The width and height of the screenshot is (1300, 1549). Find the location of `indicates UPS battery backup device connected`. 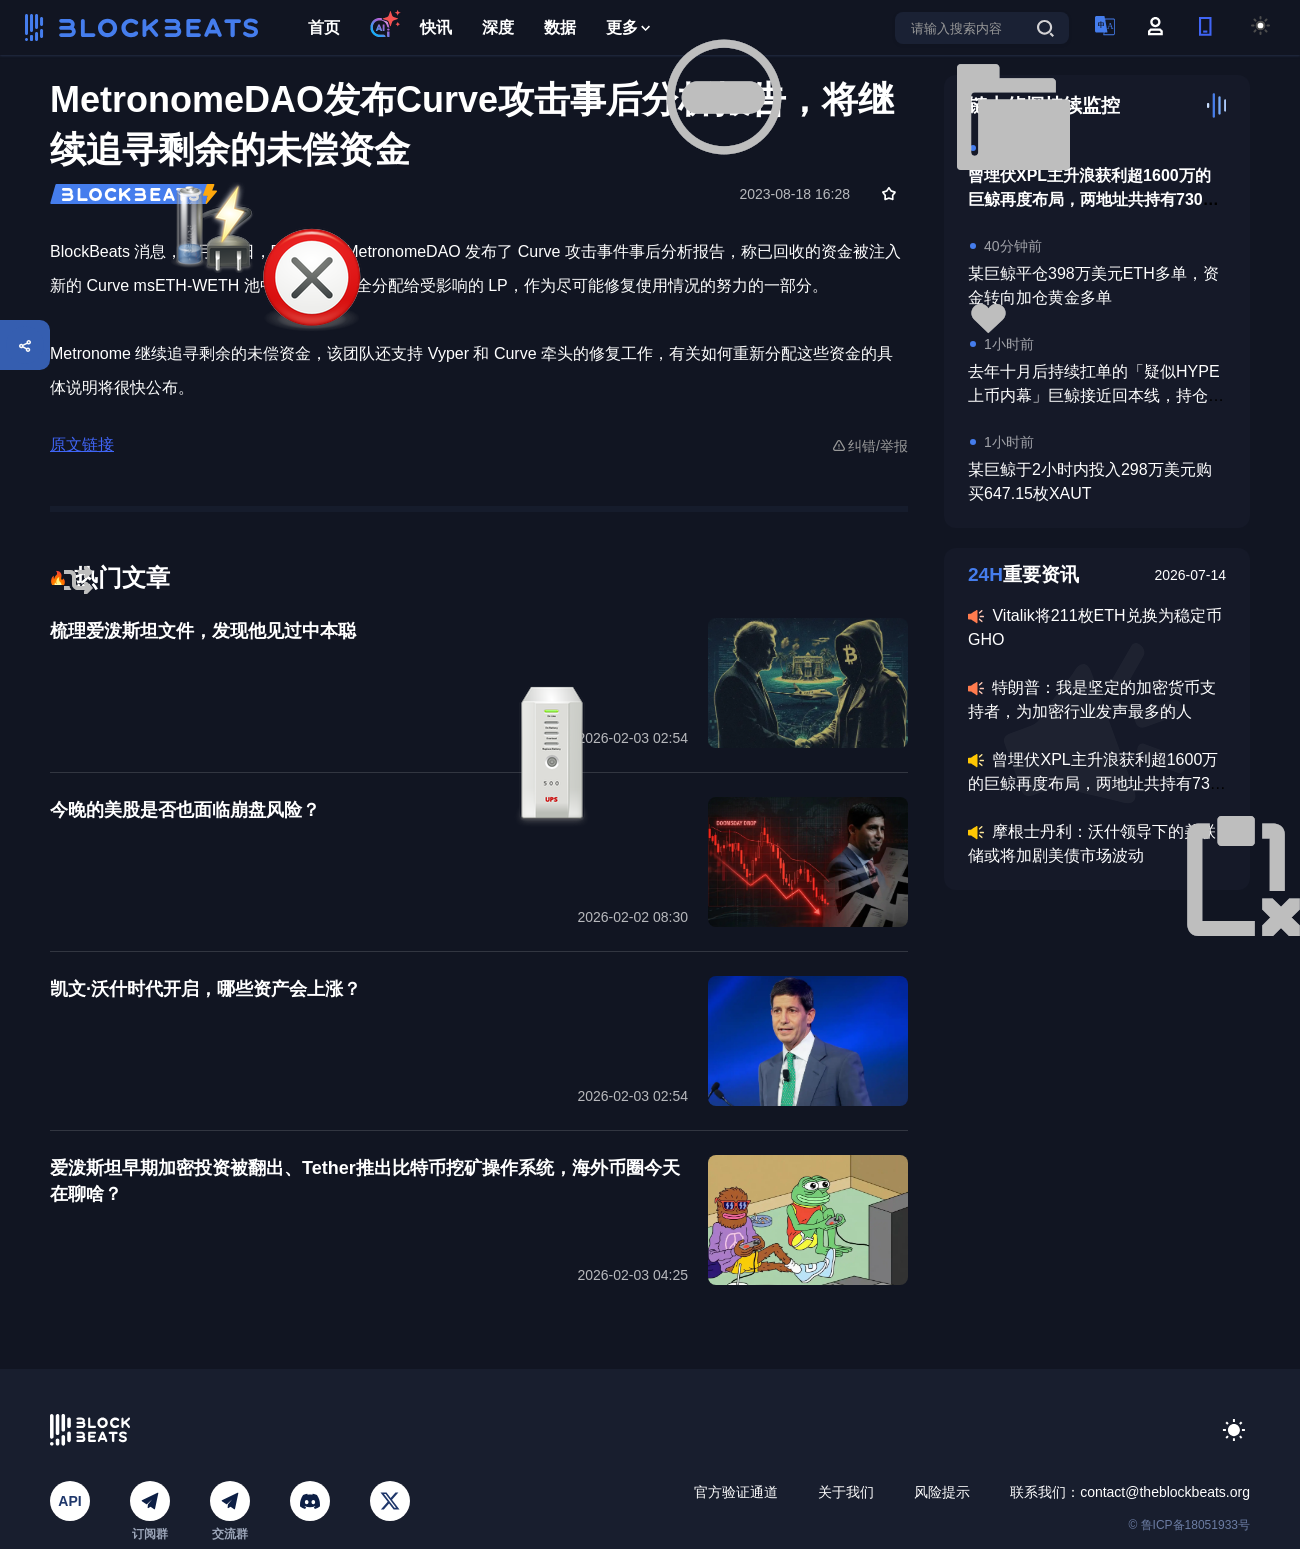

indicates UPS battery backup device connected is located at coordinates (552, 755).